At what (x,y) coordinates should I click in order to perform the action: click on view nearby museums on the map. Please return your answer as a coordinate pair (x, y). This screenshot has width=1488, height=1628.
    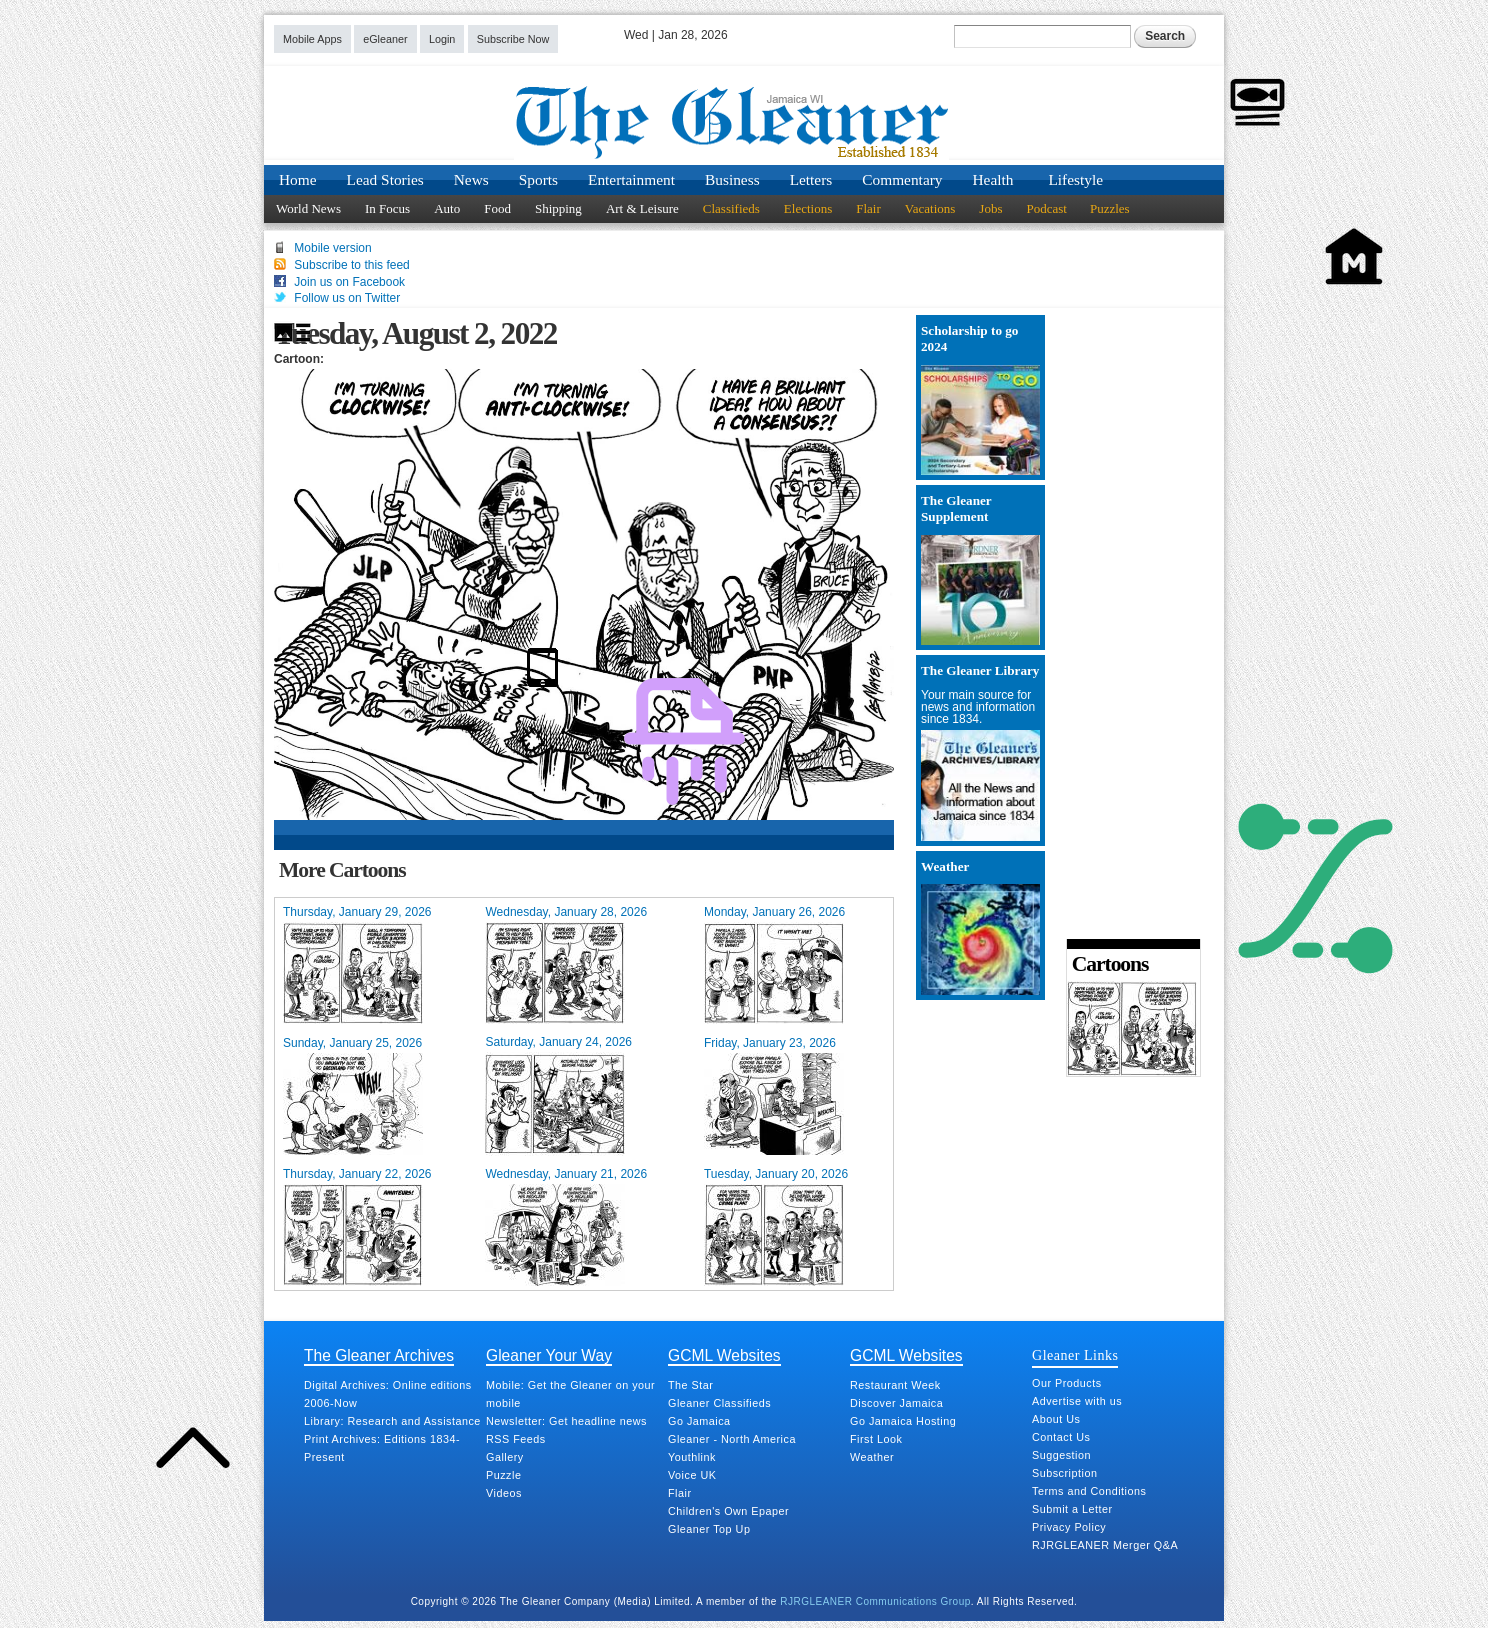
    Looking at the image, I should click on (1354, 256).